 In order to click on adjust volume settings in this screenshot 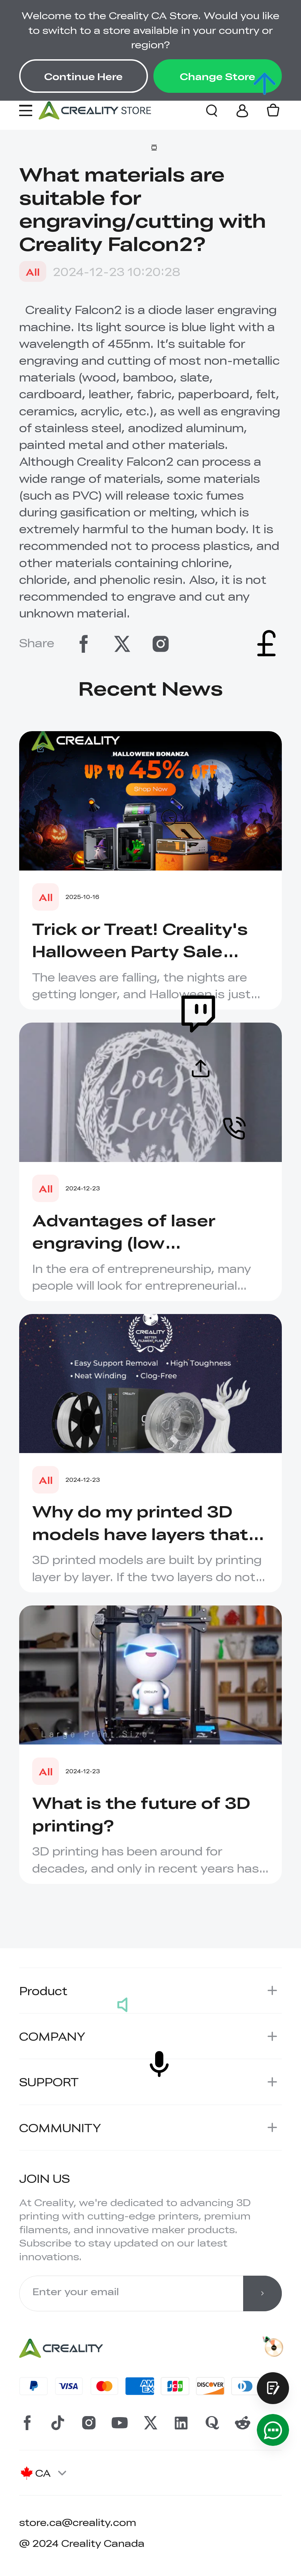, I will do `click(127, 2005)`.